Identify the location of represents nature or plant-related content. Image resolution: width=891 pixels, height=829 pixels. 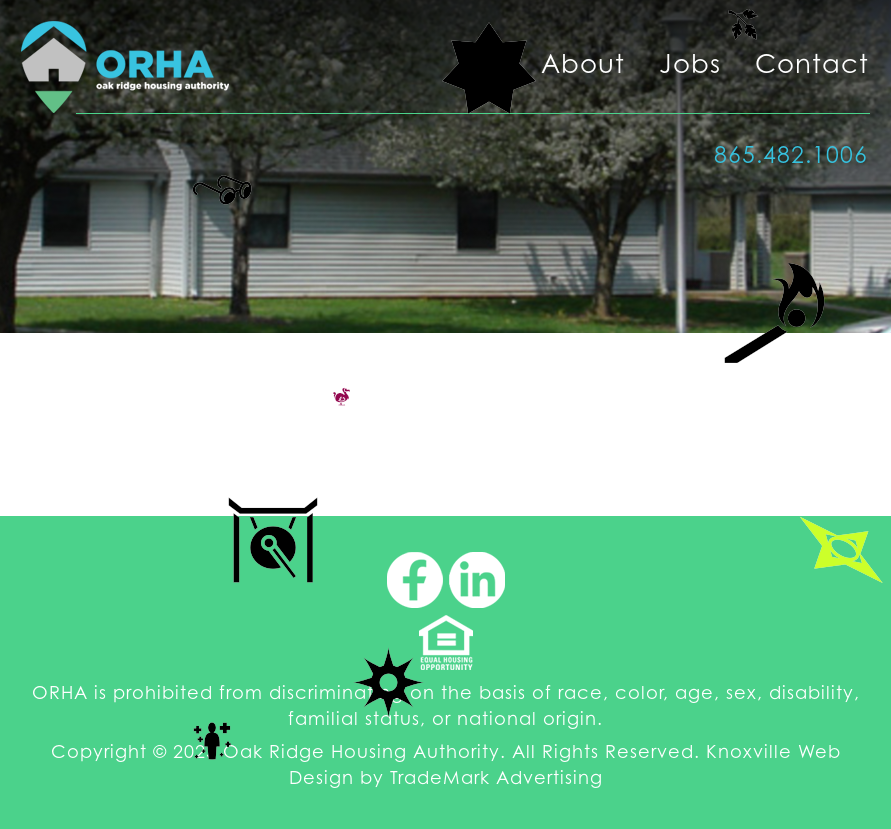
(743, 24).